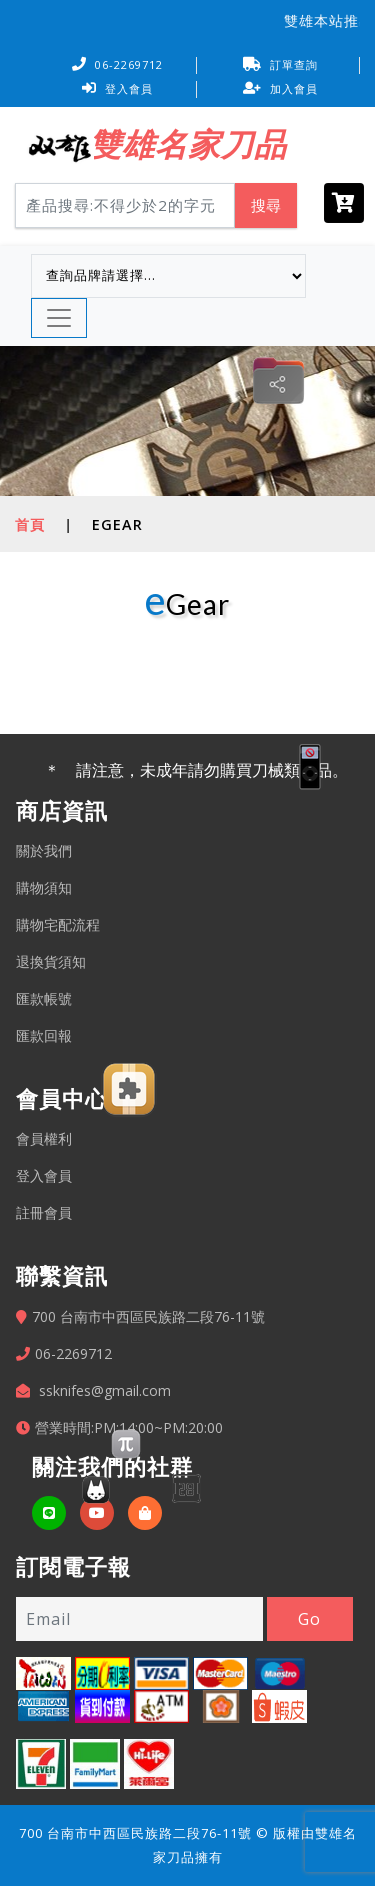 This screenshot has height=1886, width=375. I want to click on open your public shared folder, so click(278, 380).